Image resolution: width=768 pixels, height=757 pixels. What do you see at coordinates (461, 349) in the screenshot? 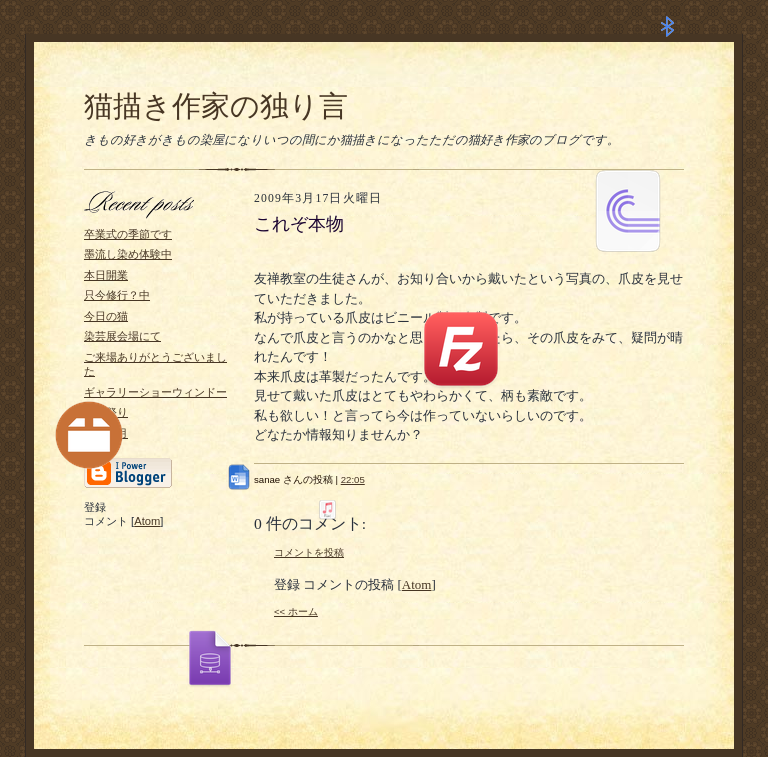
I see `open FileZilla FTP client` at bounding box center [461, 349].